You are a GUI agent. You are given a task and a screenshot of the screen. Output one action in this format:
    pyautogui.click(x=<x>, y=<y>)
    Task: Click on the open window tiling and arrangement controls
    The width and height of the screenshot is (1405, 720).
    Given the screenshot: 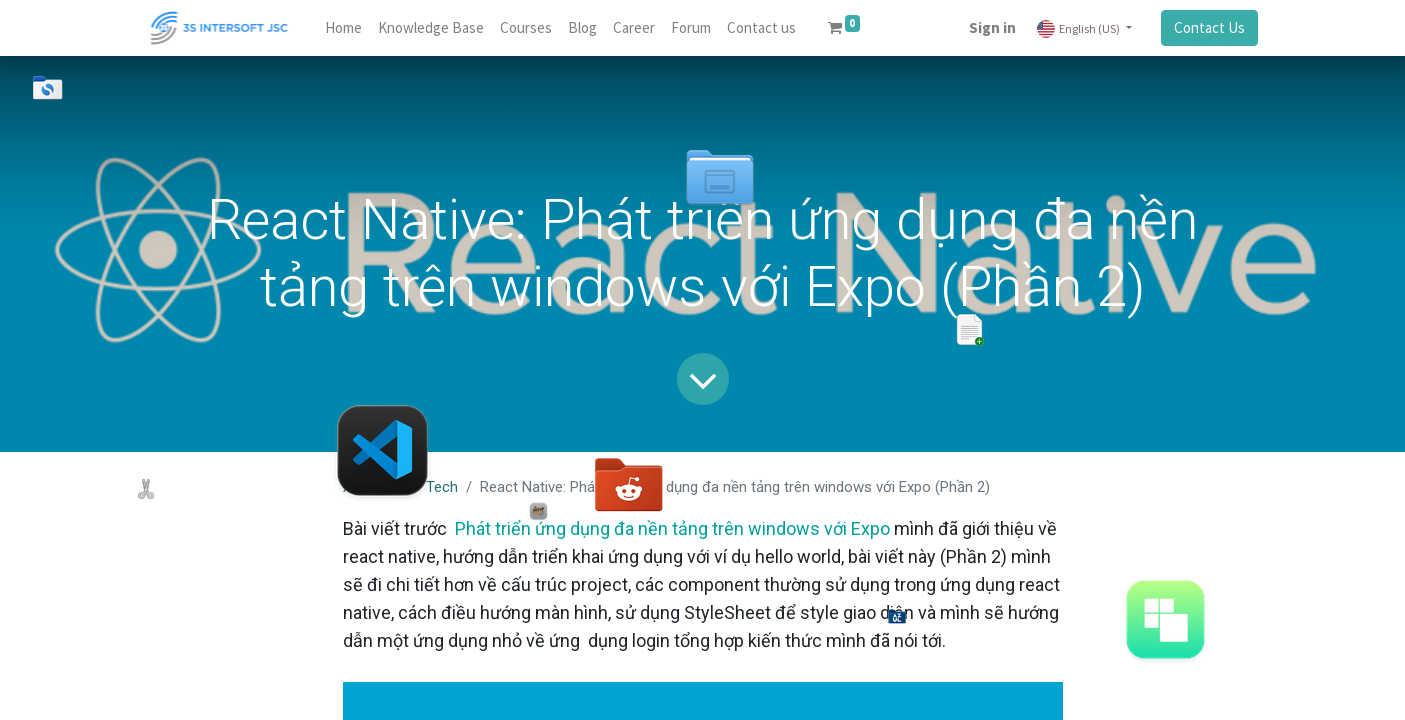 What is the action you would take?
    pyautogui.click(x=1165, y=619)
    